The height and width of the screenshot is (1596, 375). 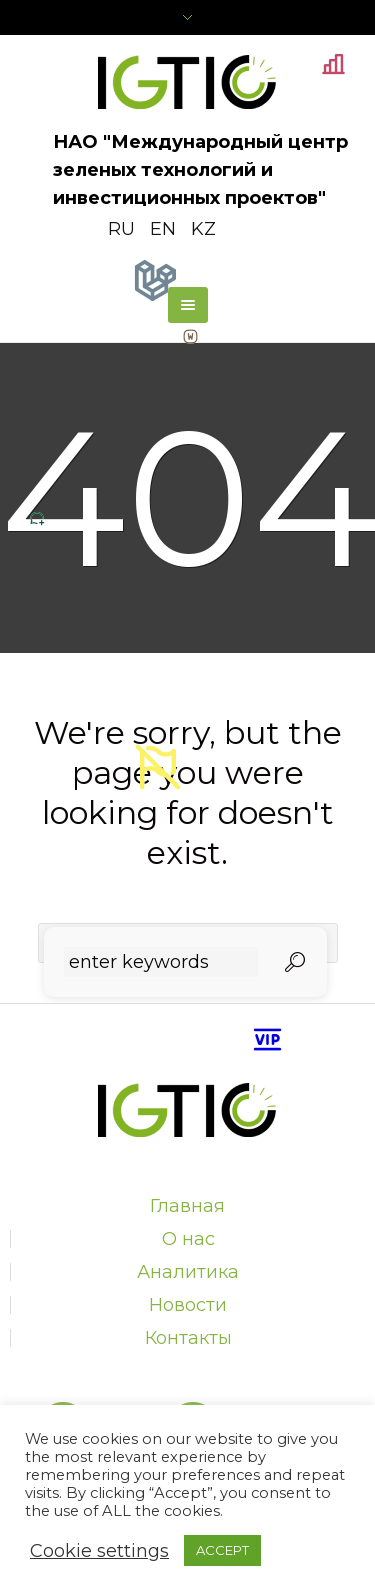 I want to click on start a new conversation, so click(x=37, y=518).